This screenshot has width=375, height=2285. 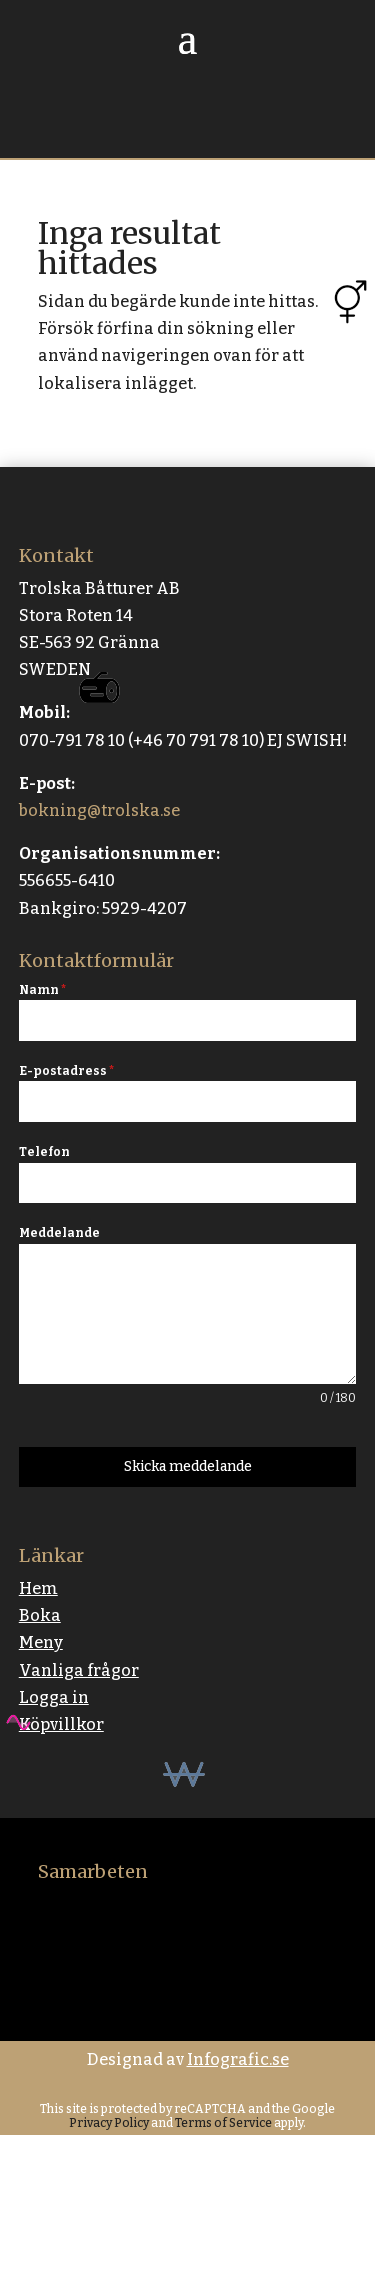 I want to click on adjust audio or sound wave settings, so click(x=18, y=1722).